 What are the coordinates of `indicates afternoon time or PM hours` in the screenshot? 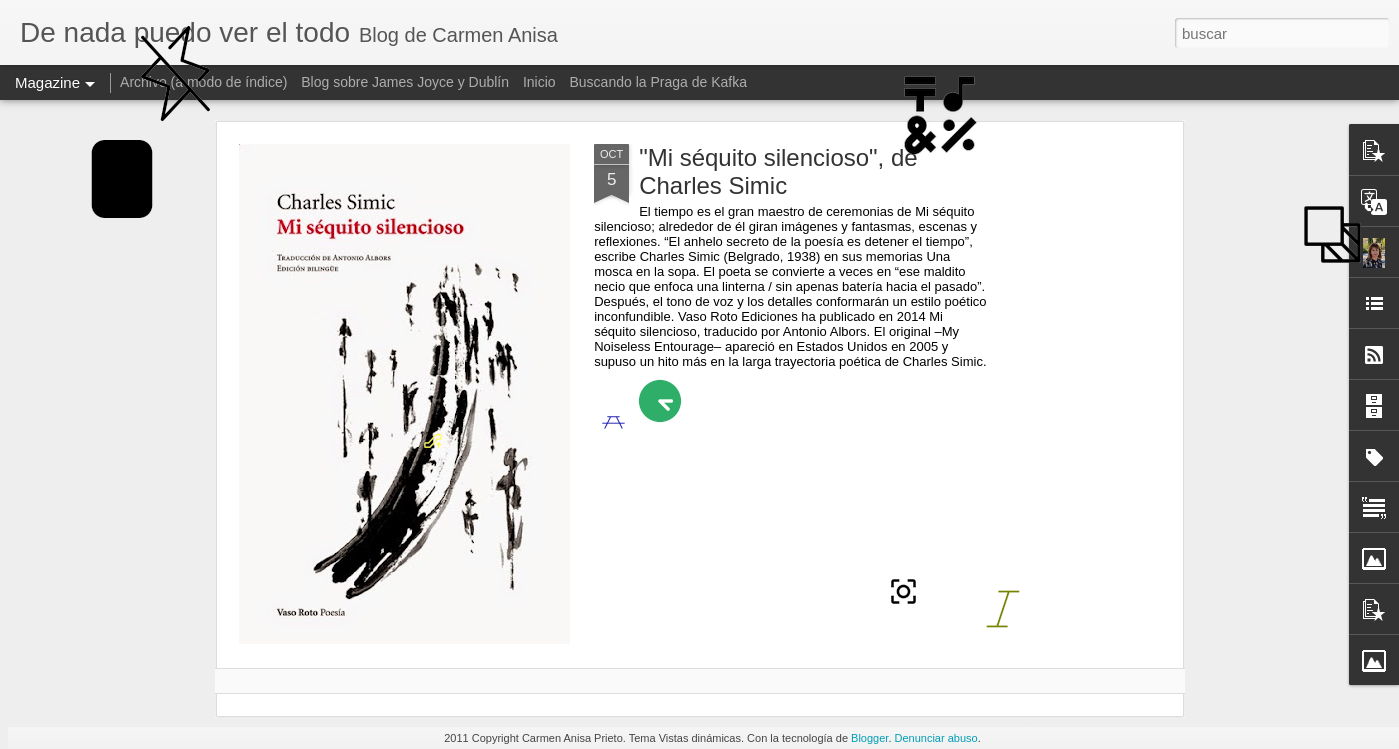 It's located at (660, 401).